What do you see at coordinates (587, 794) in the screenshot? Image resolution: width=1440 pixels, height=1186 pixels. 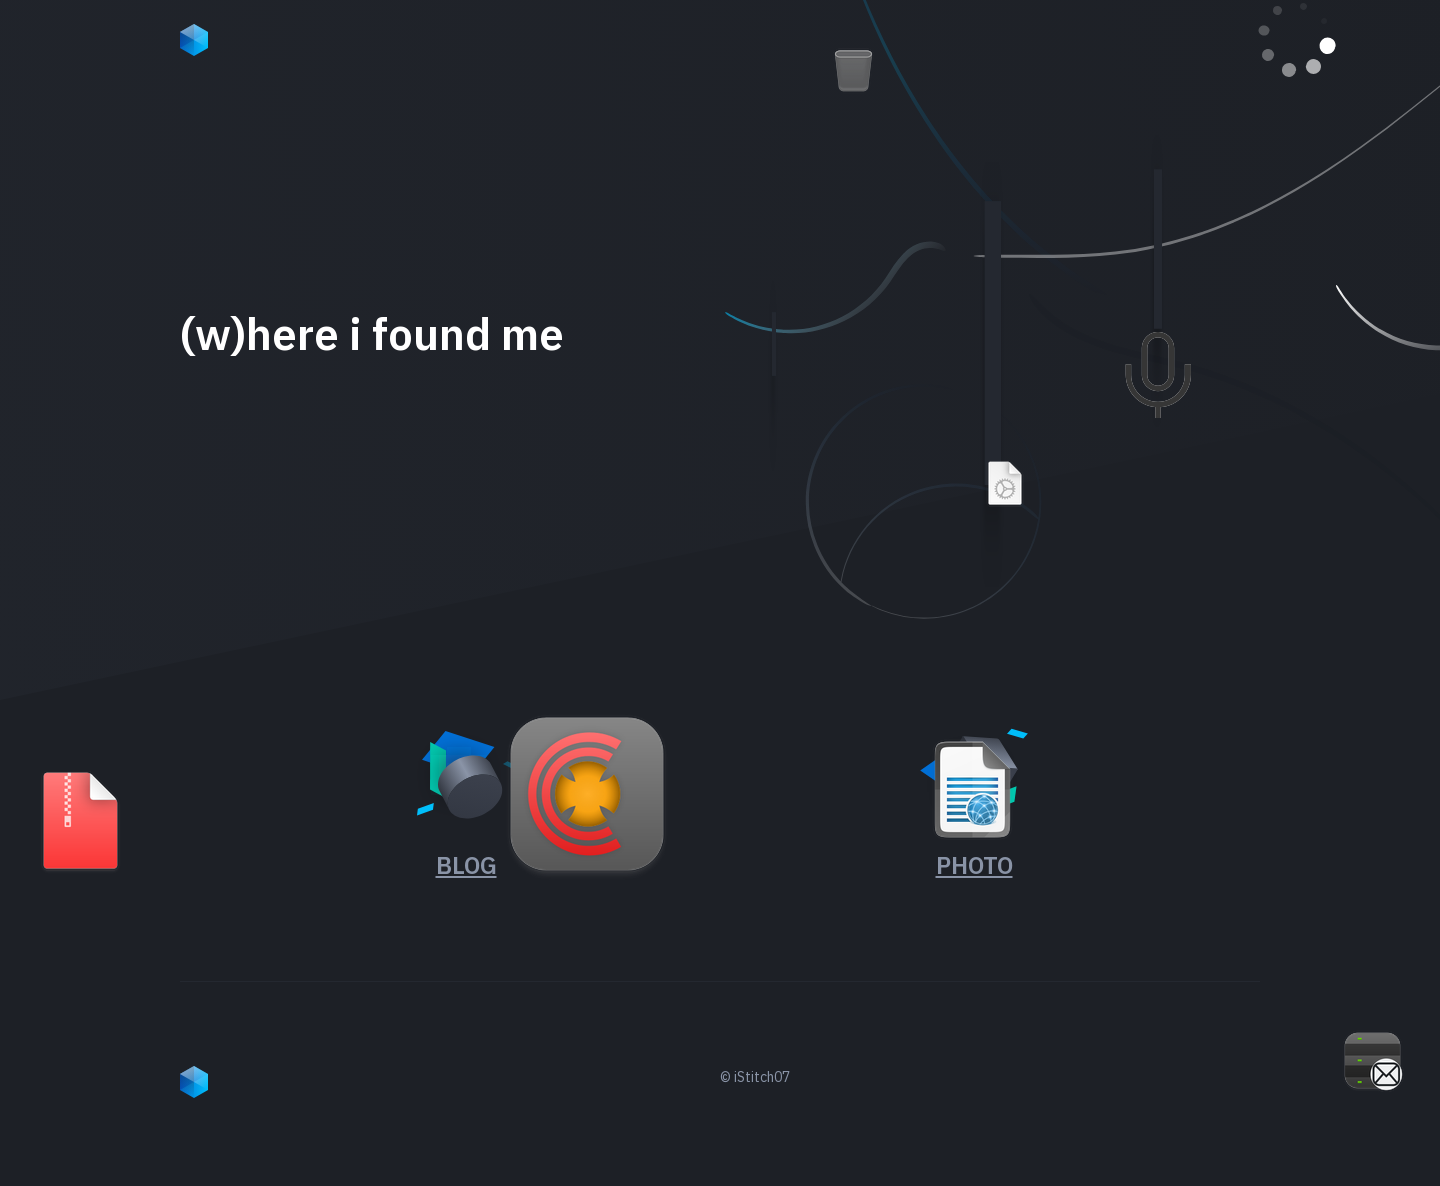 I see `launch OpenRA Command & Conquer game` at bounding box center [587, 794].